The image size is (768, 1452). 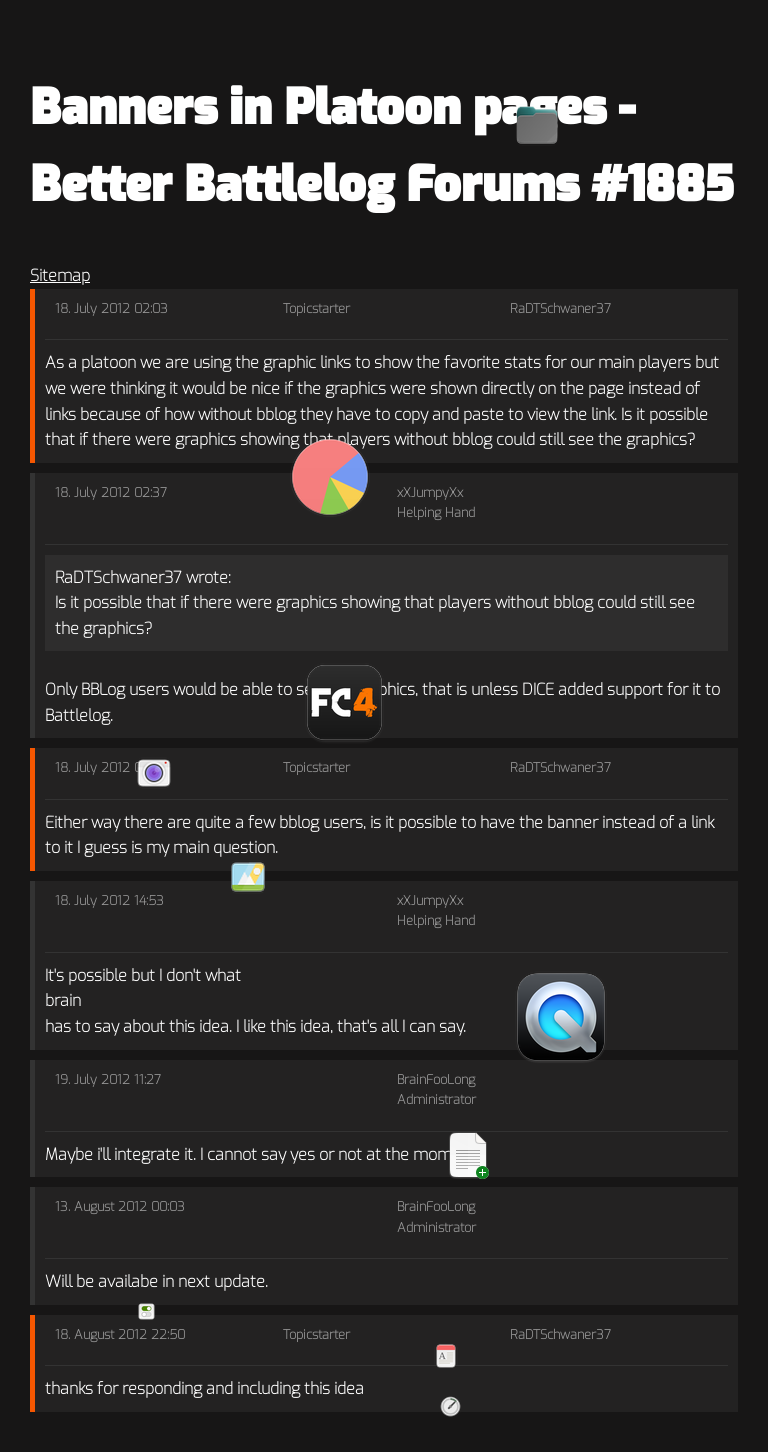 What do you see at coordinates (468, 1155) in the screenshot?
I see `create a new document` at bounding box center [468, 1155].